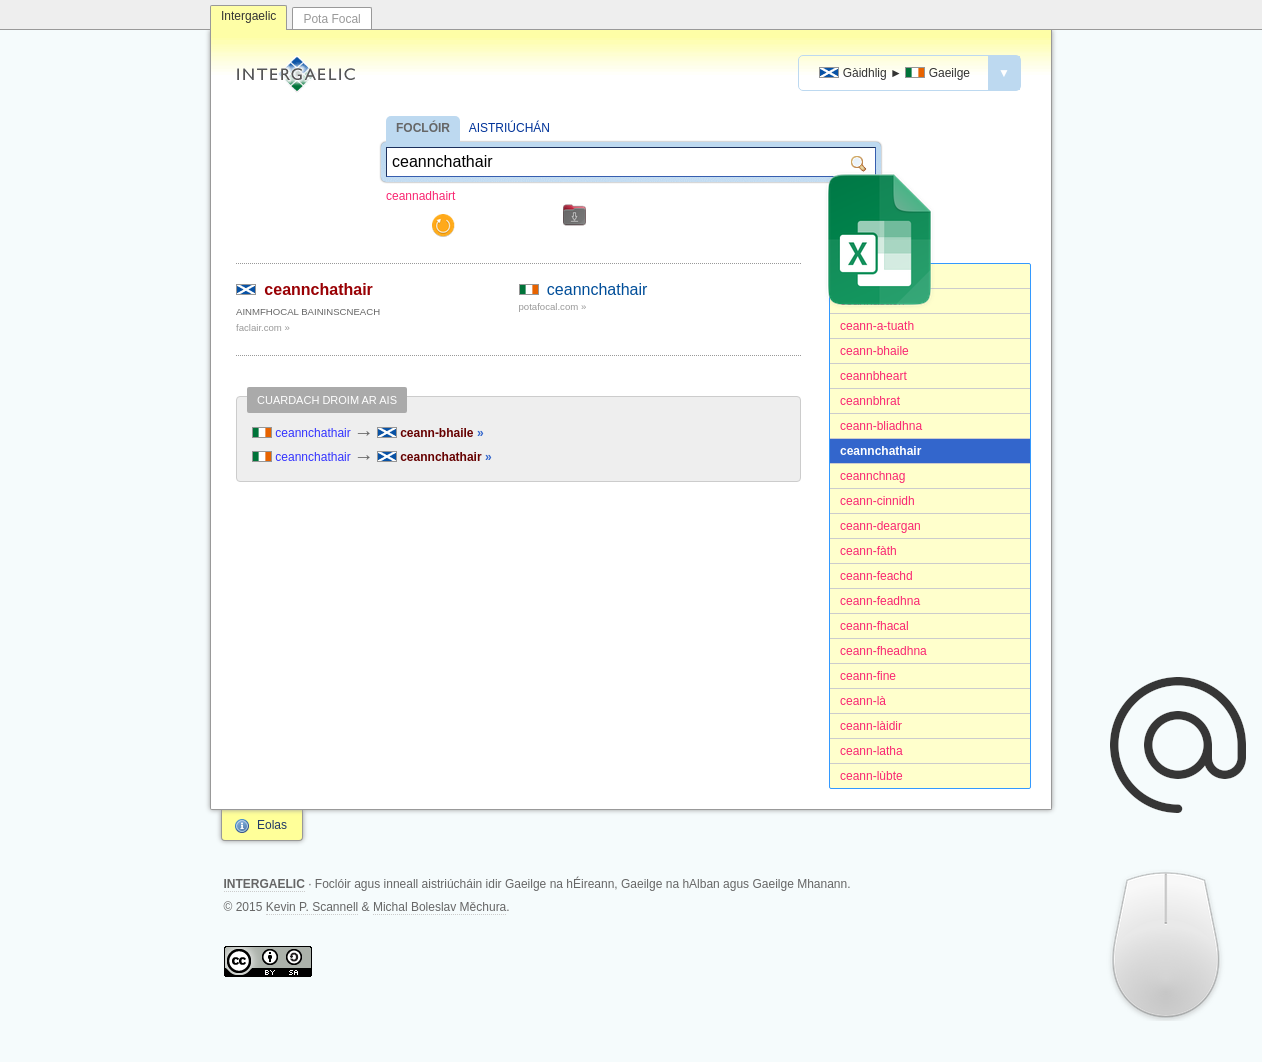 This screenshot has height=1062, width=1262. I want to click on mouse input device settings, so click(1167, 945).